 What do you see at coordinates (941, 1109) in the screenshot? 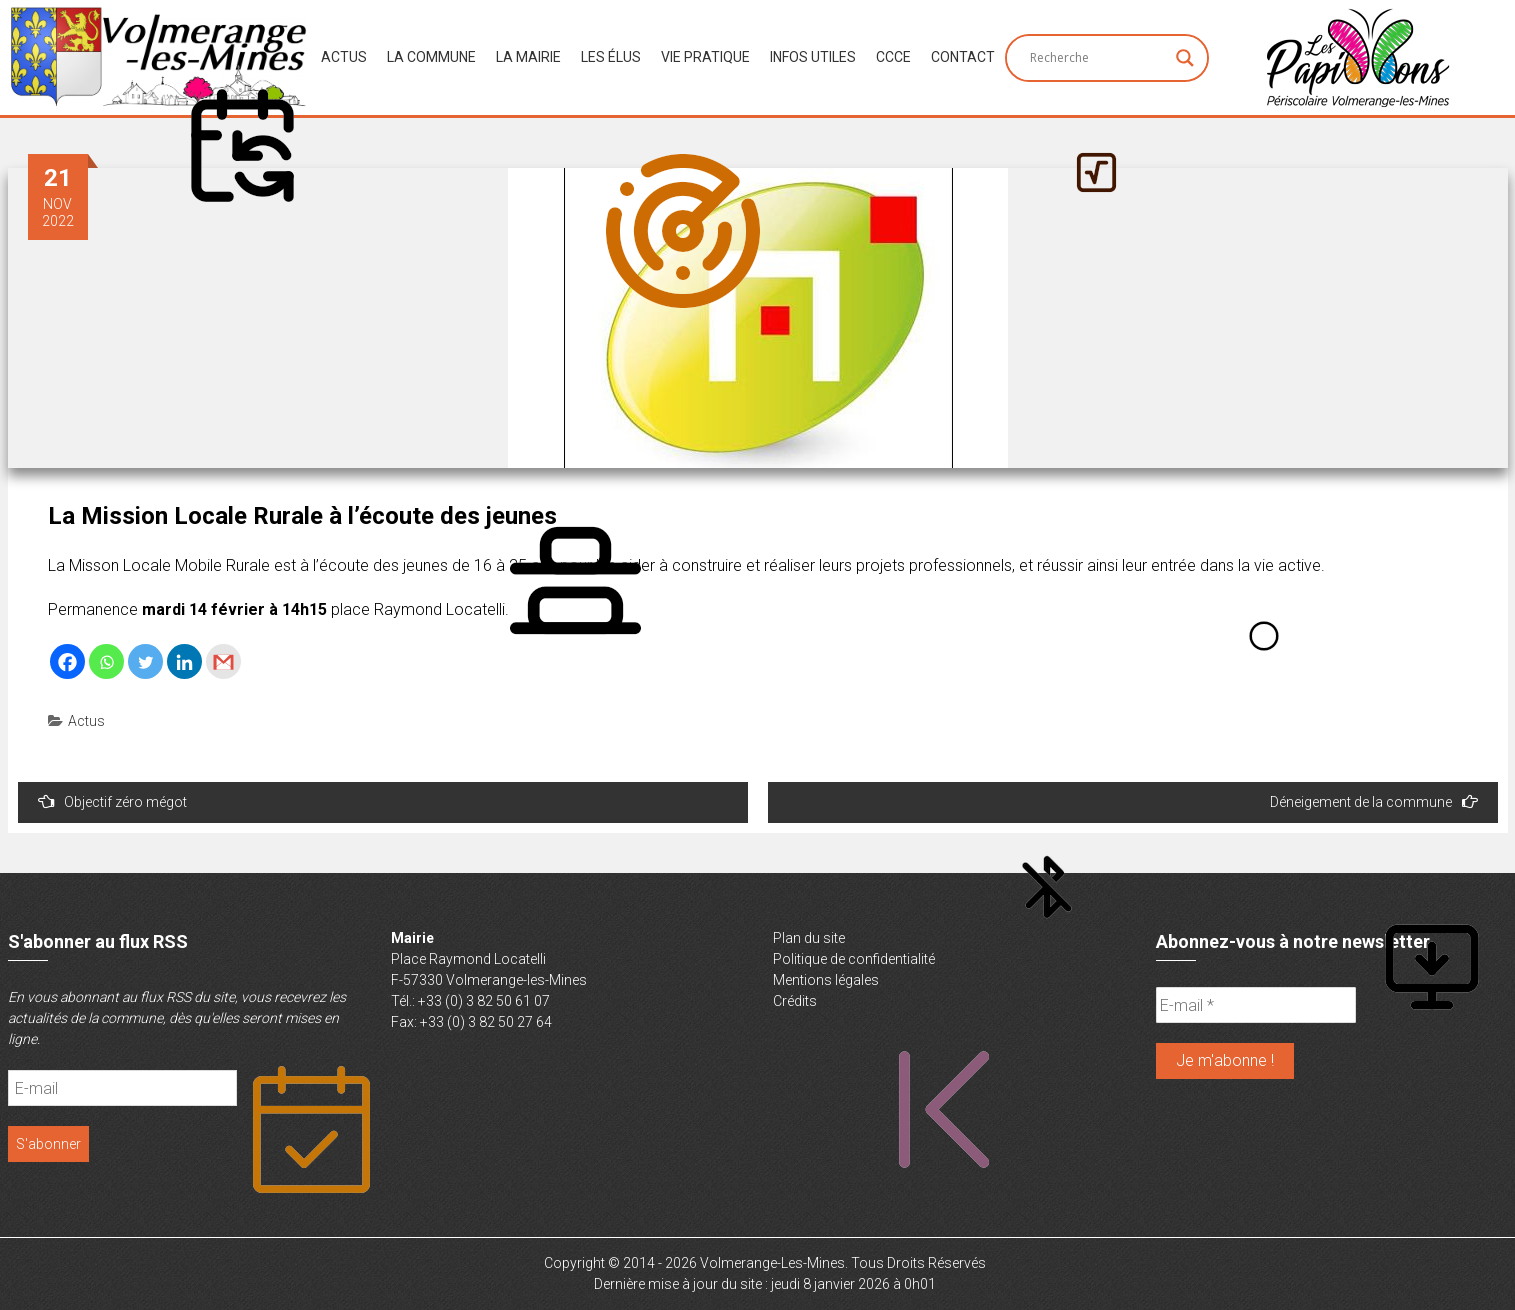
I see `go to the beginning or first item` at bounding box center [941, 1109].